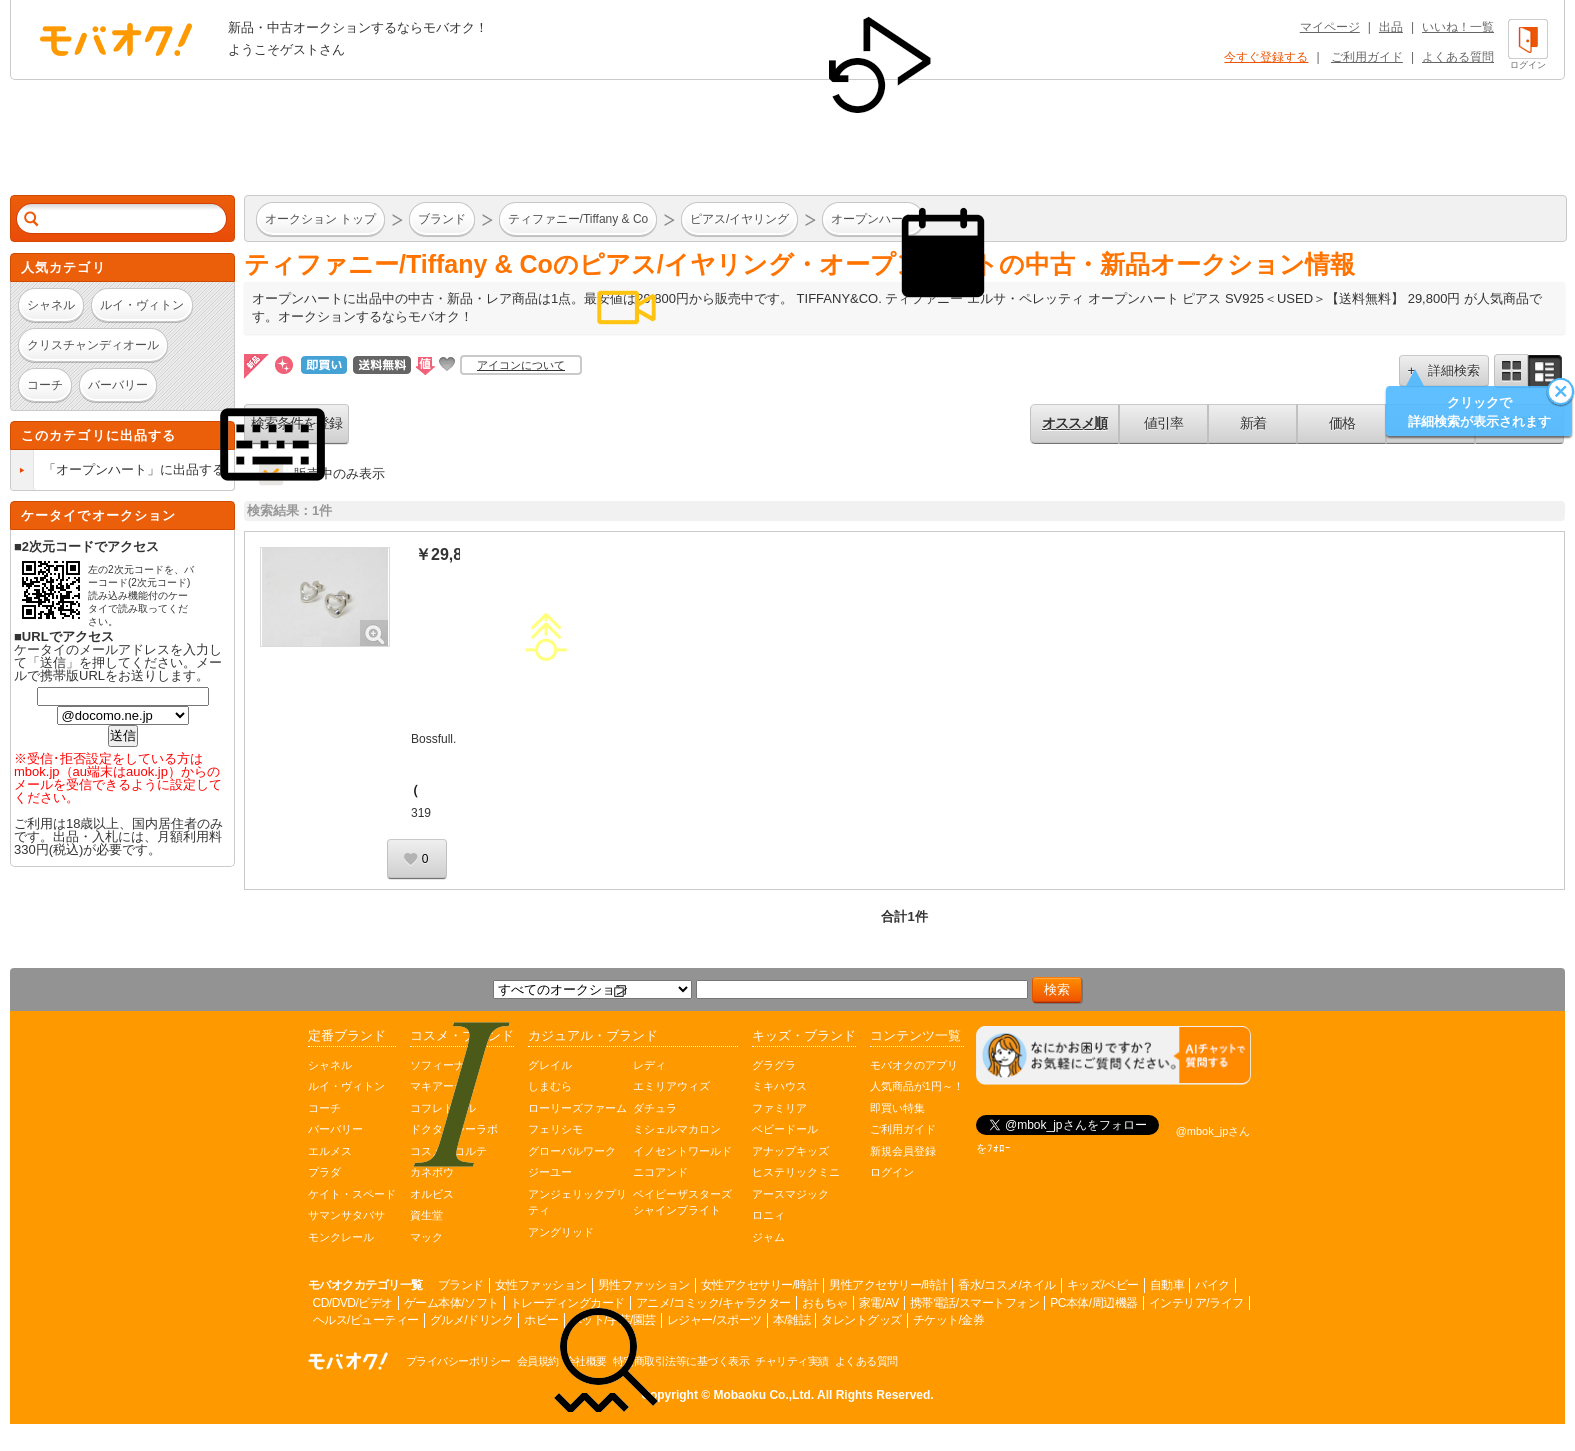  Describe the element at coordinates (884, 58) in the screenshot. I see `rerun the current debug session` at that location.